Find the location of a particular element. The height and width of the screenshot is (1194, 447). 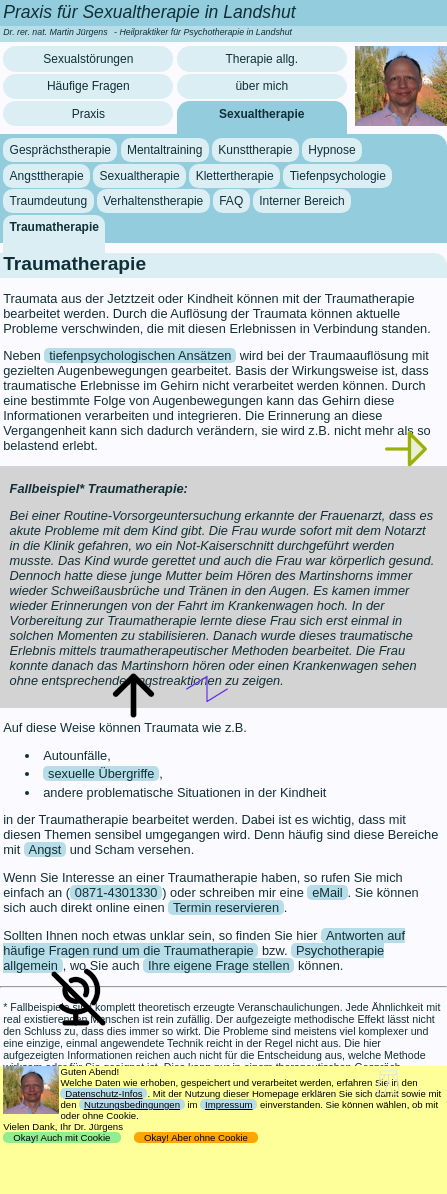

select sawtooth waveform in audio synthesizer is located at coordinates (207, 689).